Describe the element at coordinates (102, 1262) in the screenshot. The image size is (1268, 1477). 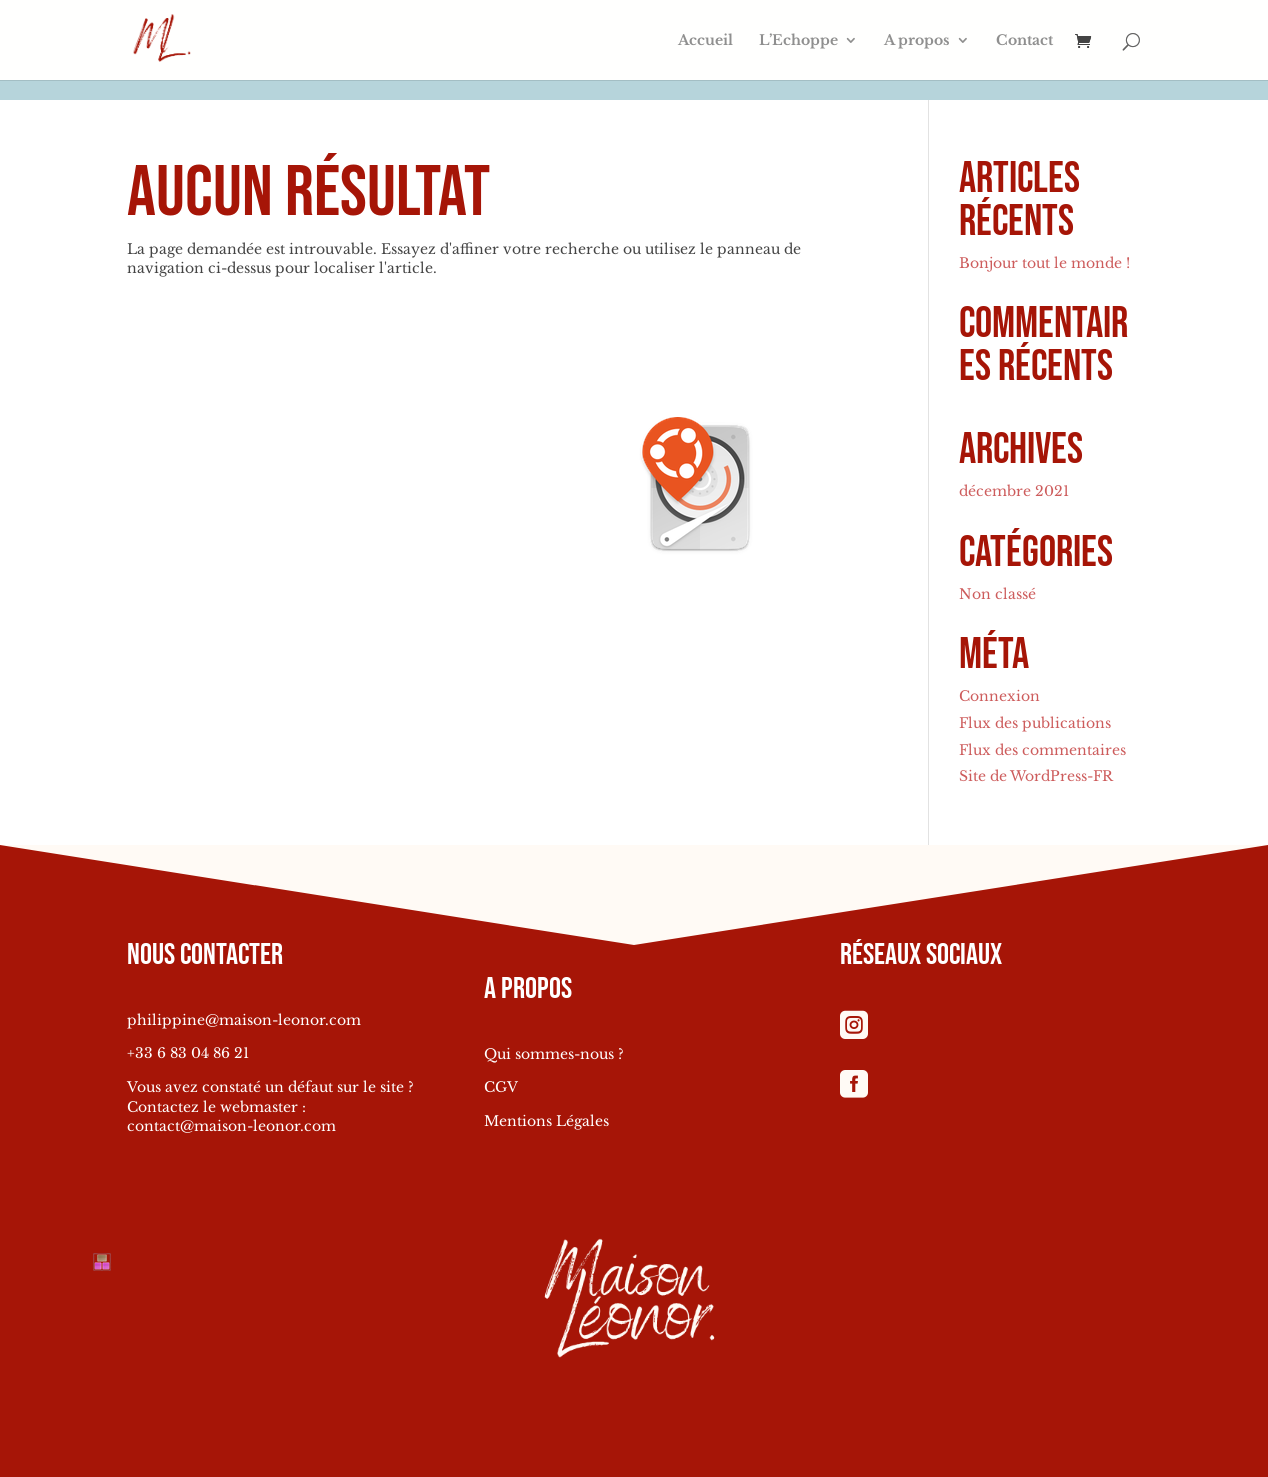
I see `select all items in the current view` at that location.